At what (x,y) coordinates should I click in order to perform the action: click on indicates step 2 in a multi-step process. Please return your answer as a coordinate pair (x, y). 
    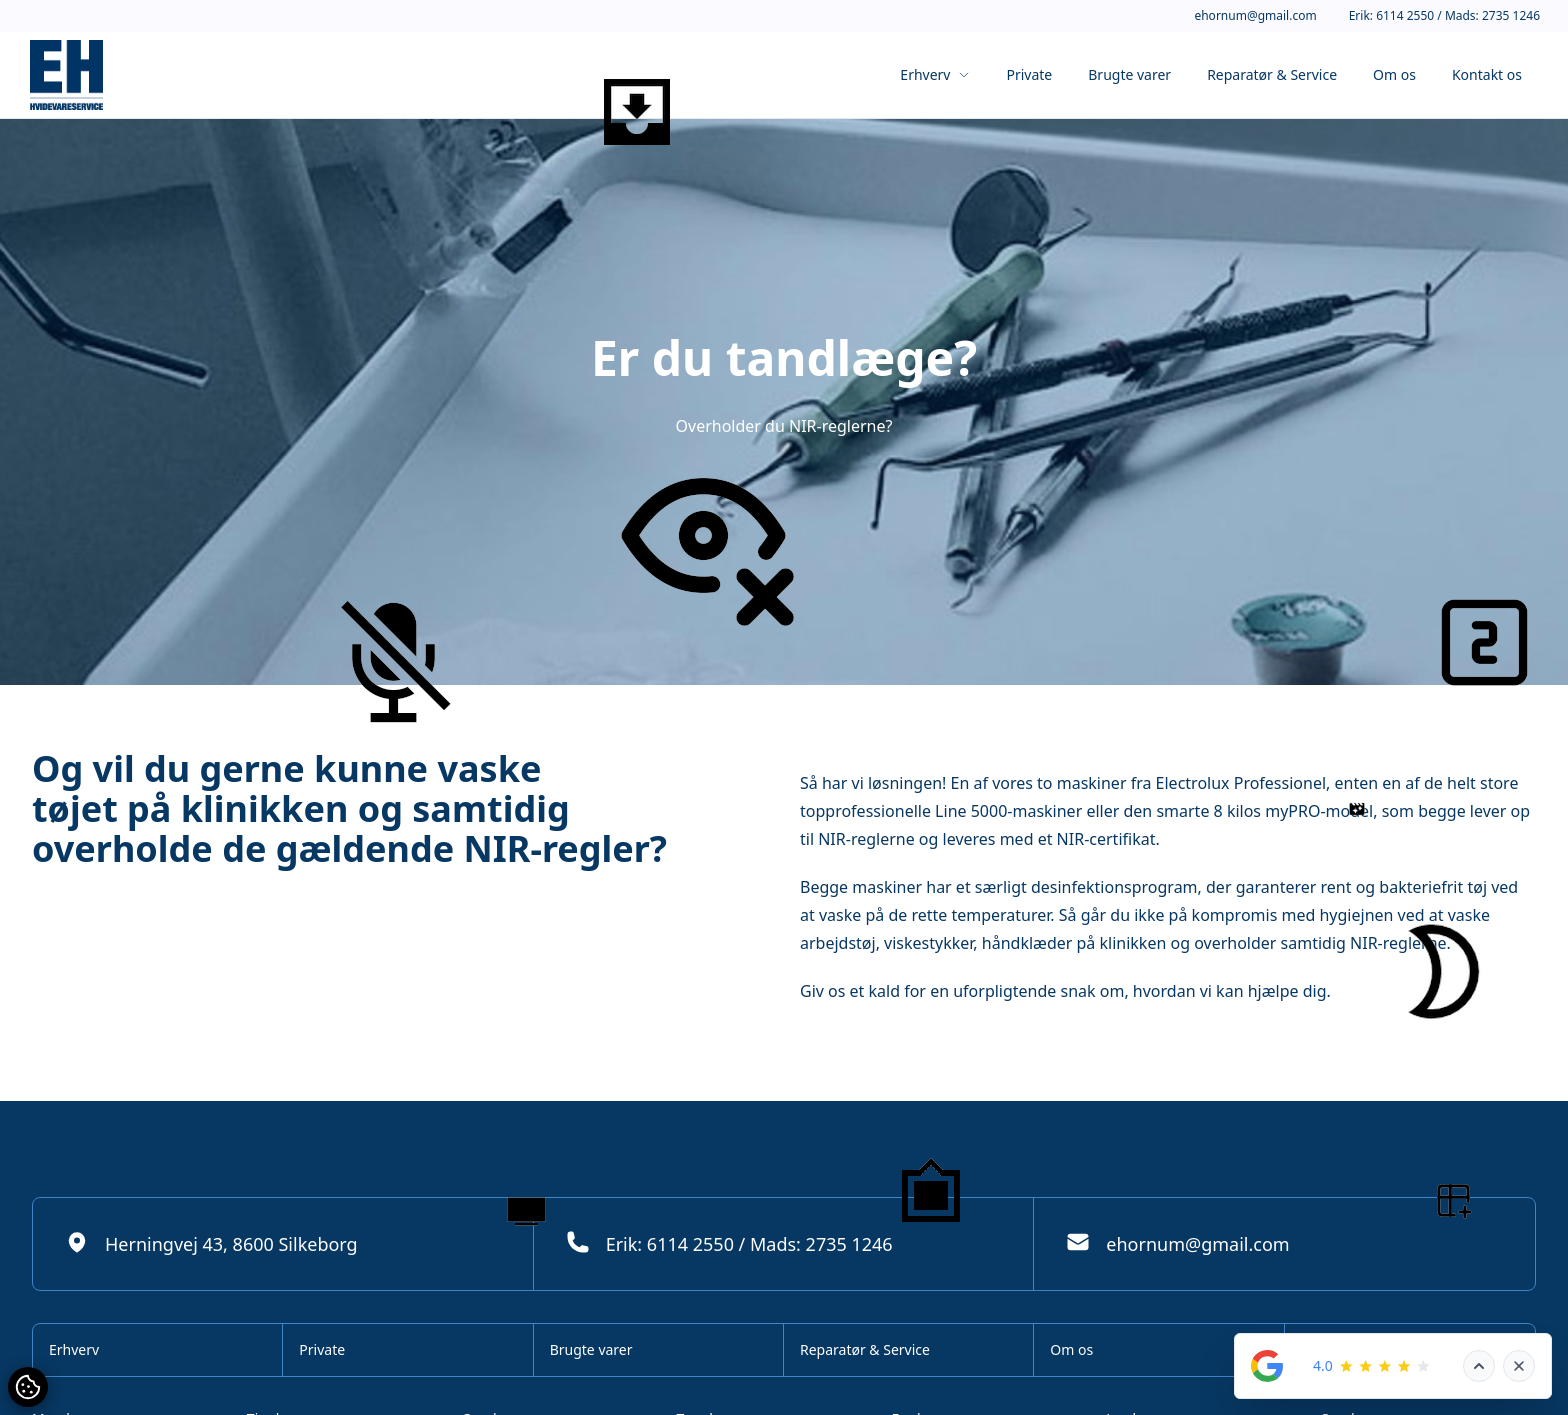
    Looking at the image, I should click on (1484, 642).